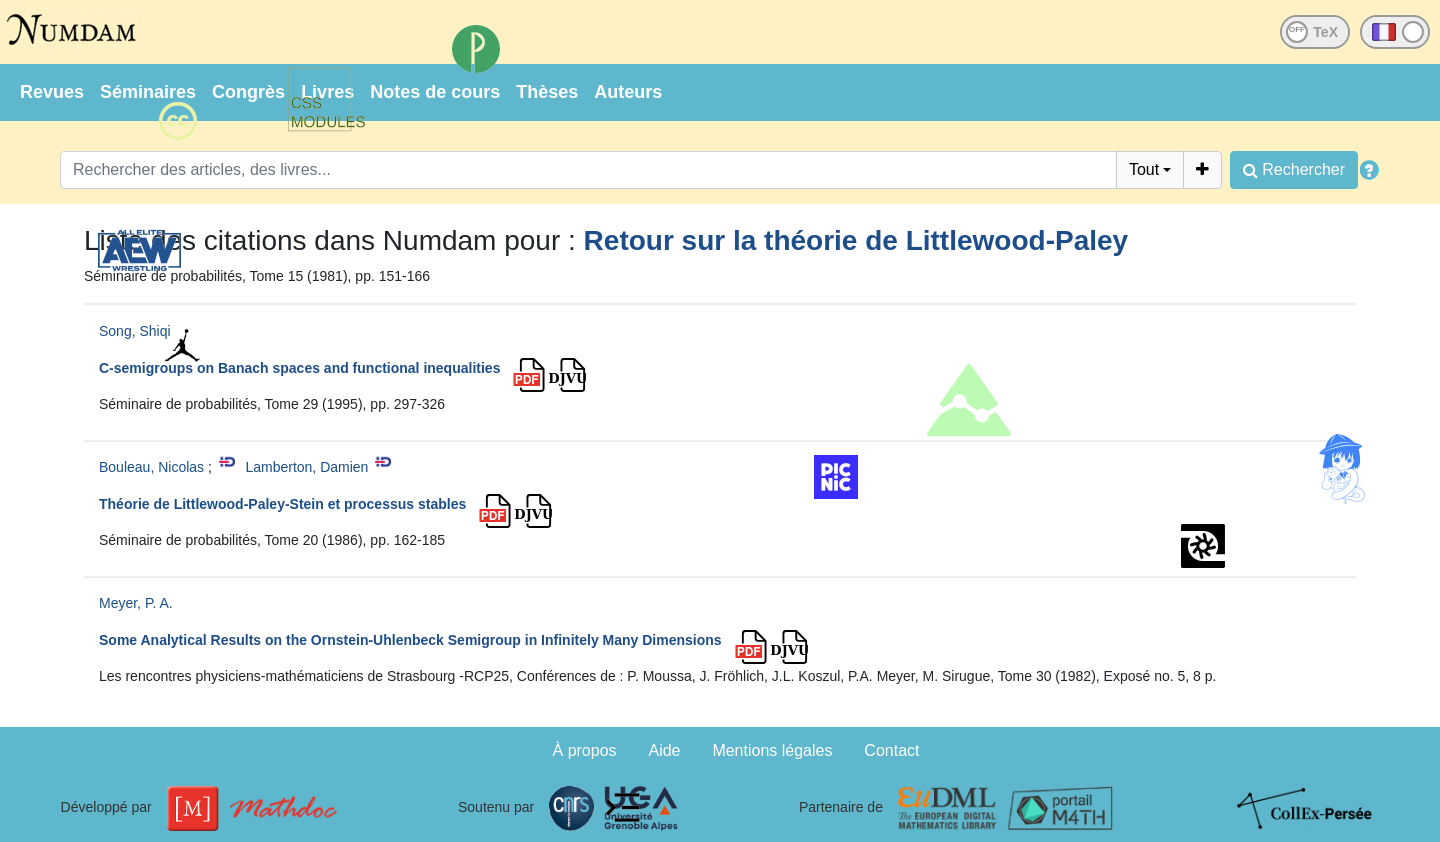 The width and height of the screenshot is (1440, 842). I want to click on visit the All Elite Wrestling website, so click(139, 250).